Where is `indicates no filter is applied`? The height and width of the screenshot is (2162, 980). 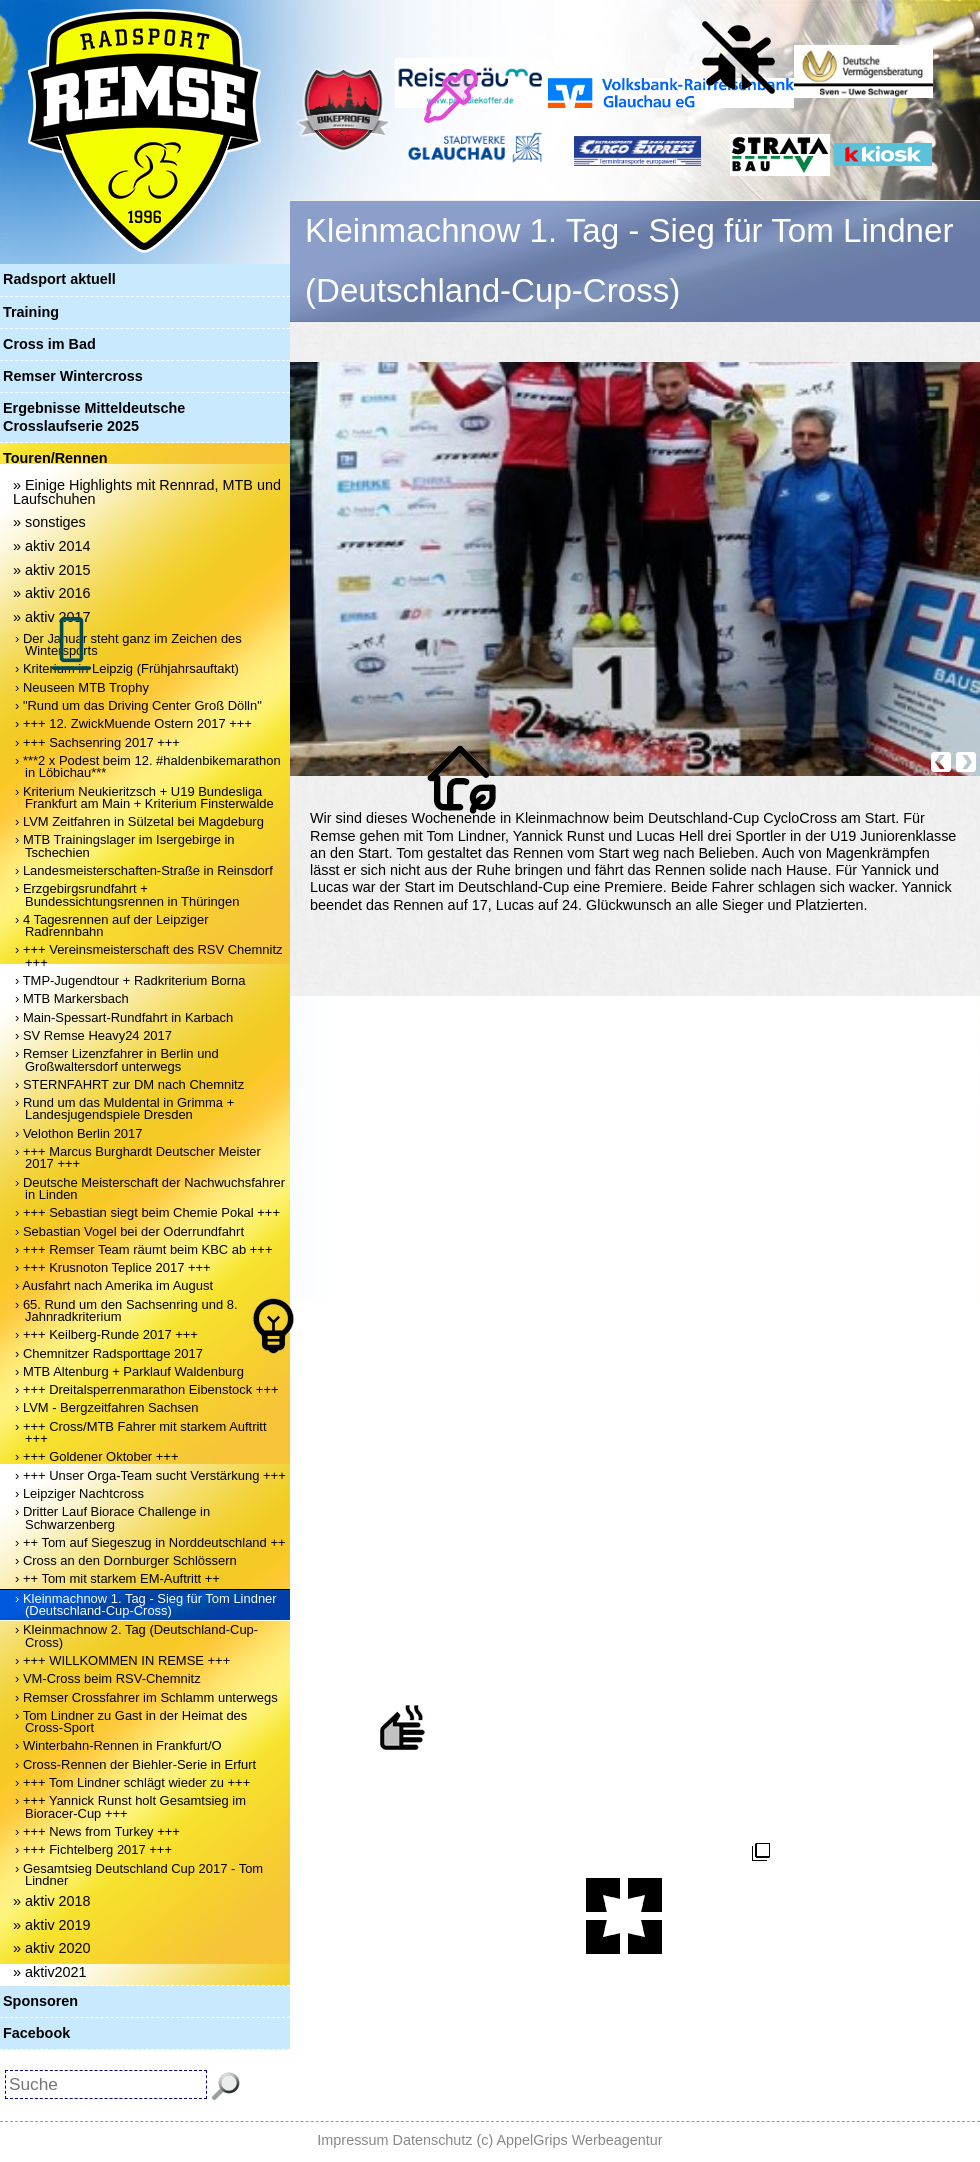
indicates no filter is applied is located at coordinates (761, 1852).